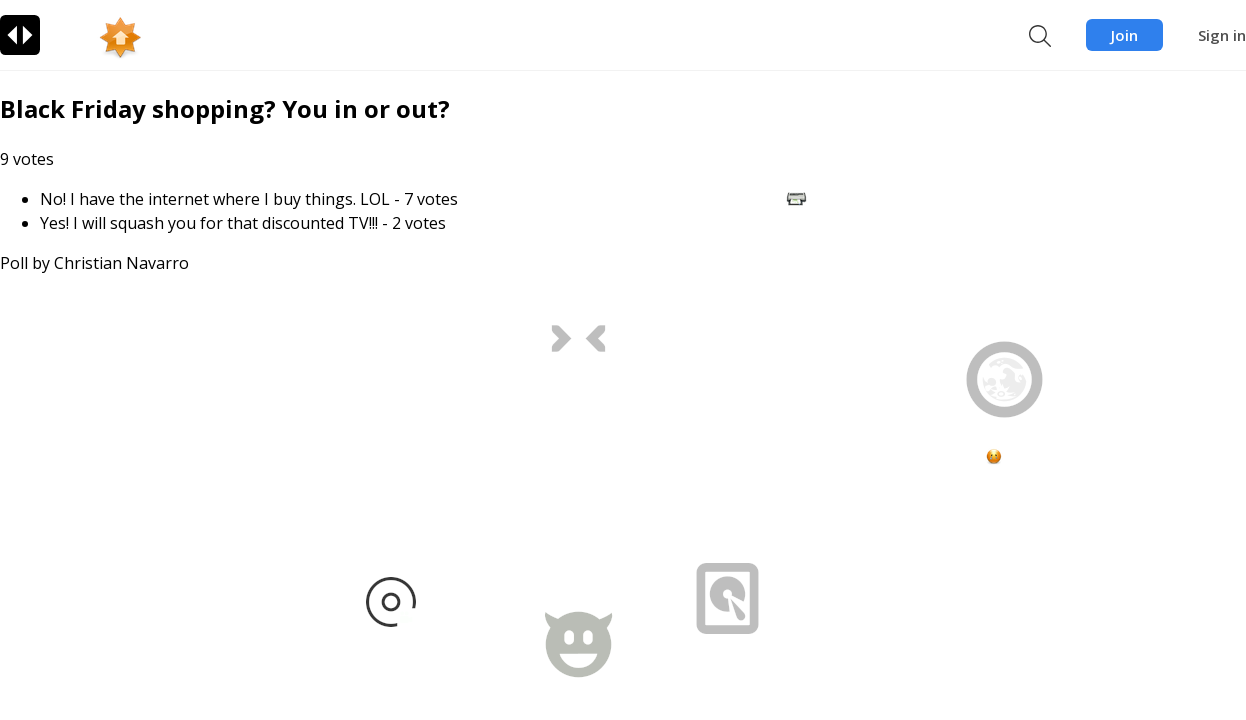 The height and width of the screenshot is (720, 1246). Describe the element at coordinates (727, 598) in the screenshot. I see `access firewire hard drive` at that location.